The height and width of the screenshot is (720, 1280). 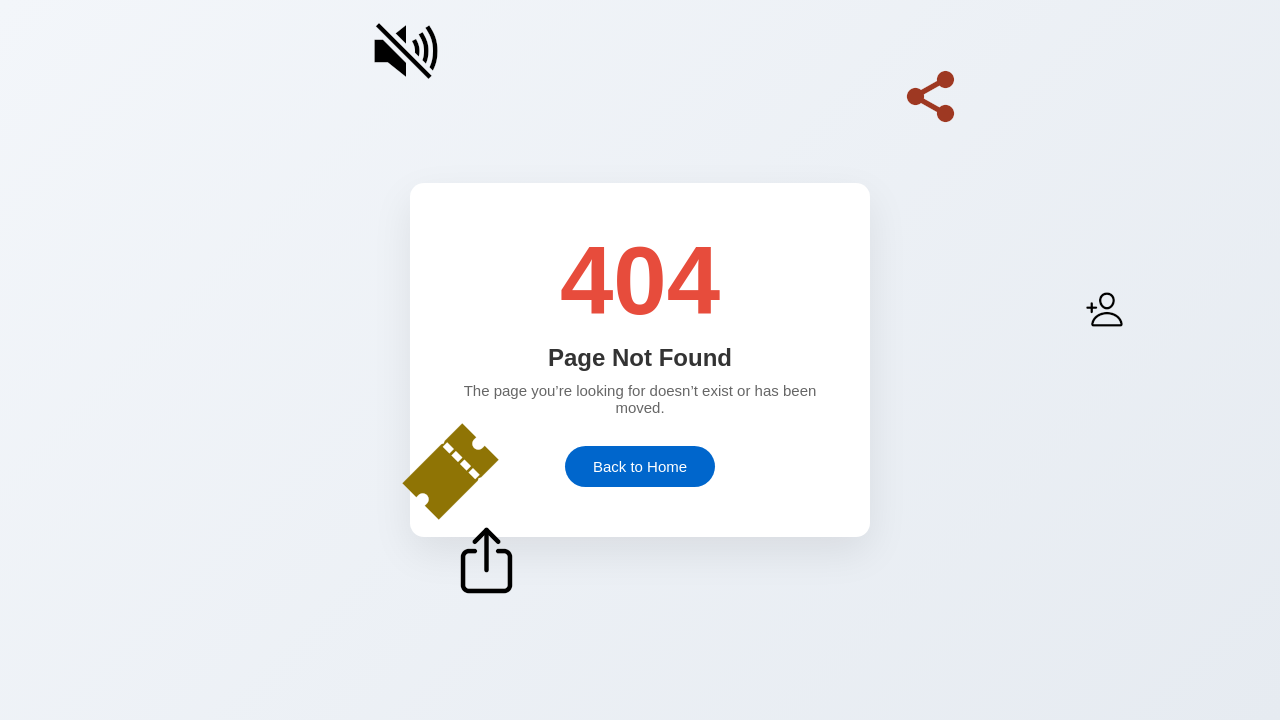 I want to click on add a new contact, so click(x=1104, y=309).